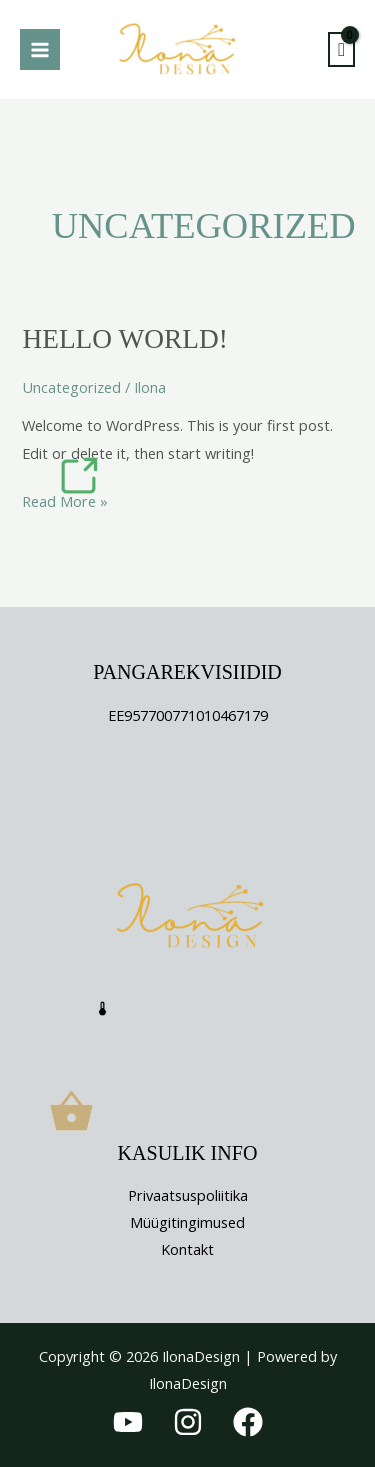 Image resolution: width=375 pixels, height=1467 pixels. What do you see at coordinates (102, 1008) in the screenshot?
I see `adjust temperature settings` at bounding box center [102, 1008].